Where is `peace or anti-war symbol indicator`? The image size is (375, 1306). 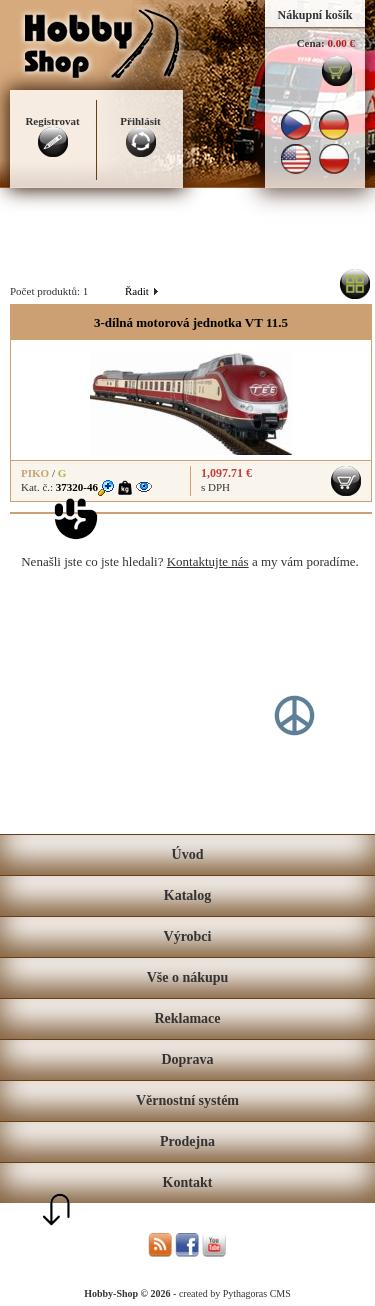 peace or anti-war symbol indicator is located at coordinates (294, 715).